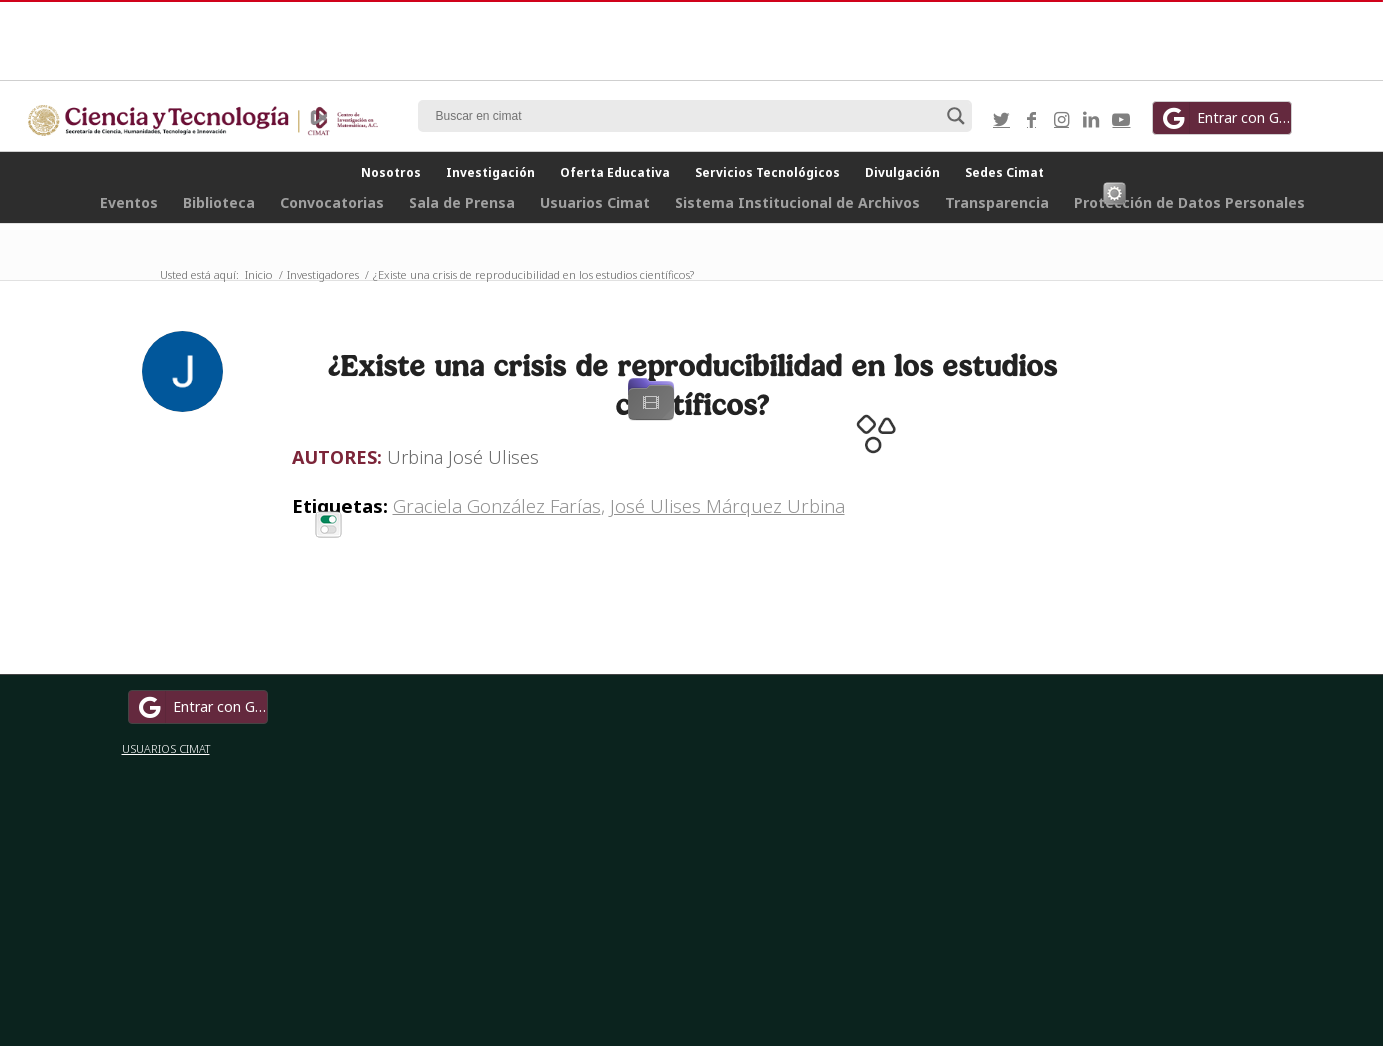 Image resolution: width=1383 pixels, height=1046 pixels. I want to click on open system tweaks or settings customization, so click(328, 524).